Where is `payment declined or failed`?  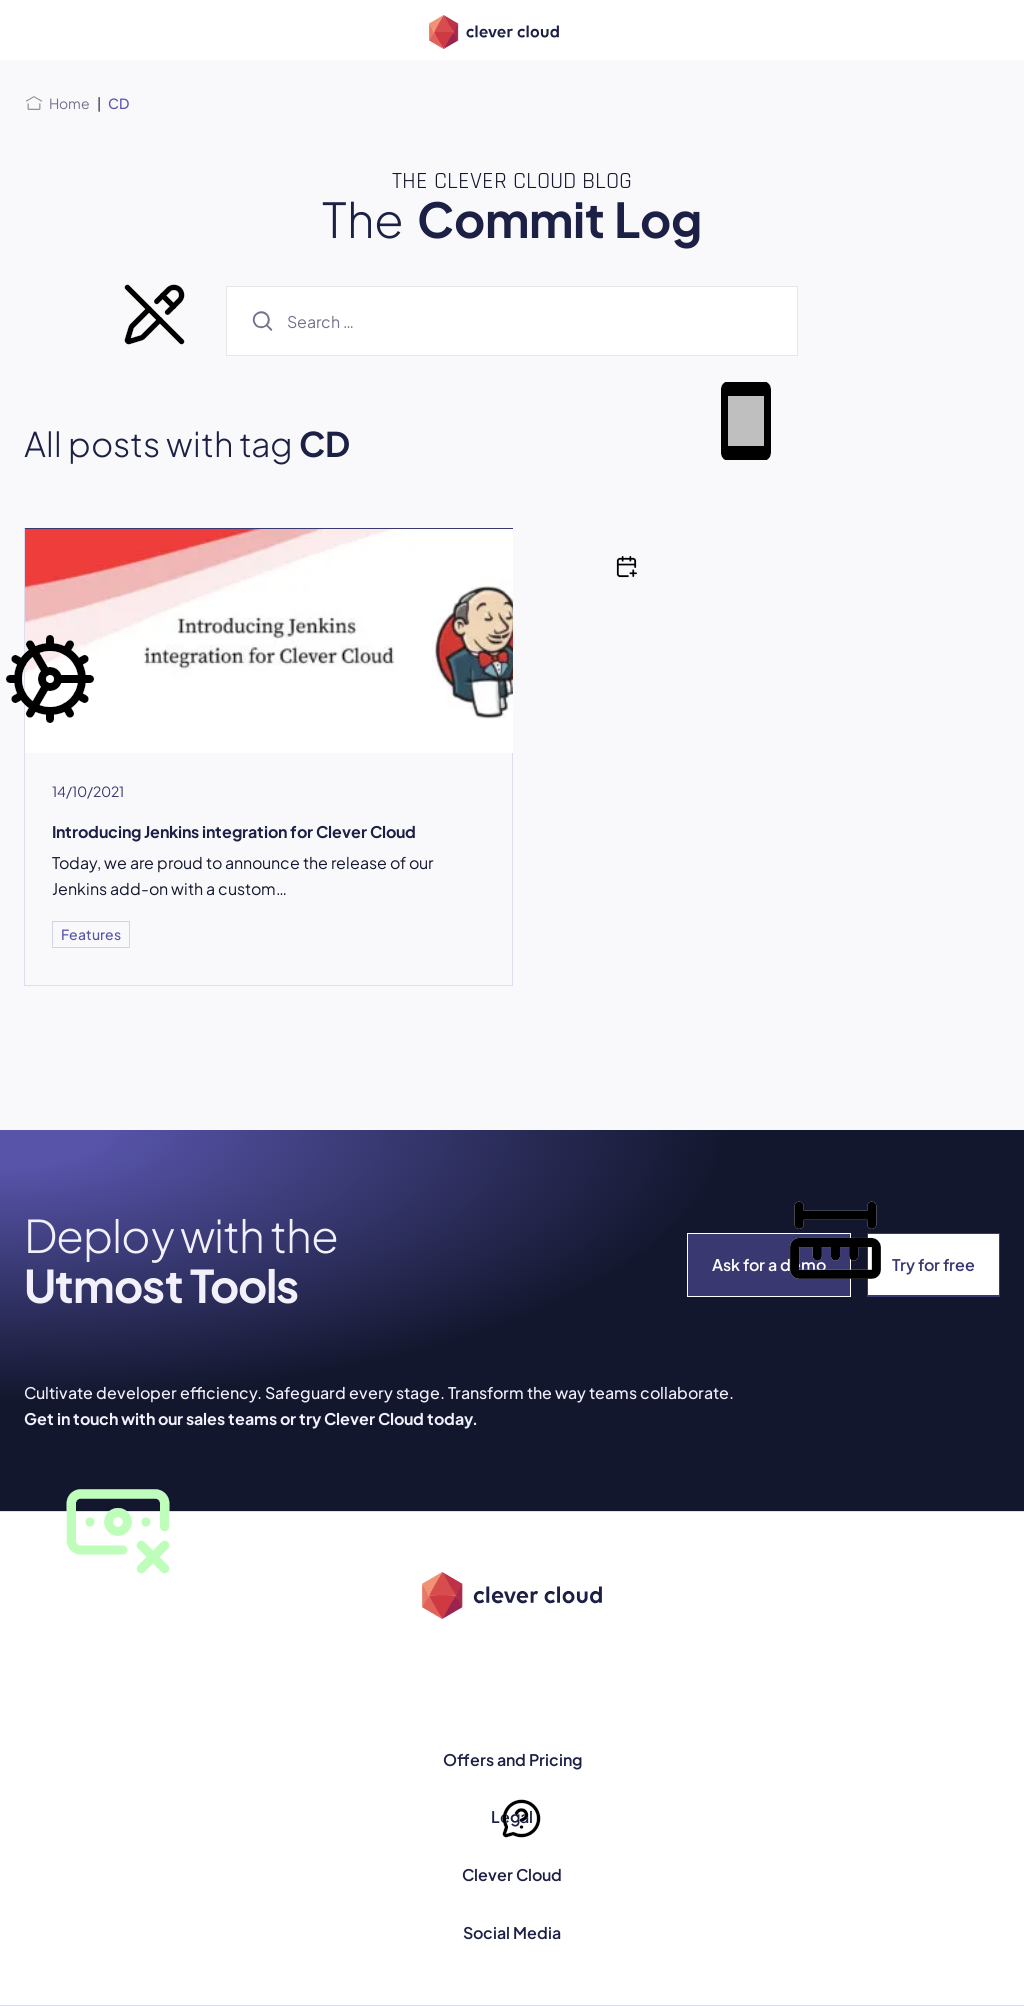
payment declined or failed is located at coordinates (118, 1522).